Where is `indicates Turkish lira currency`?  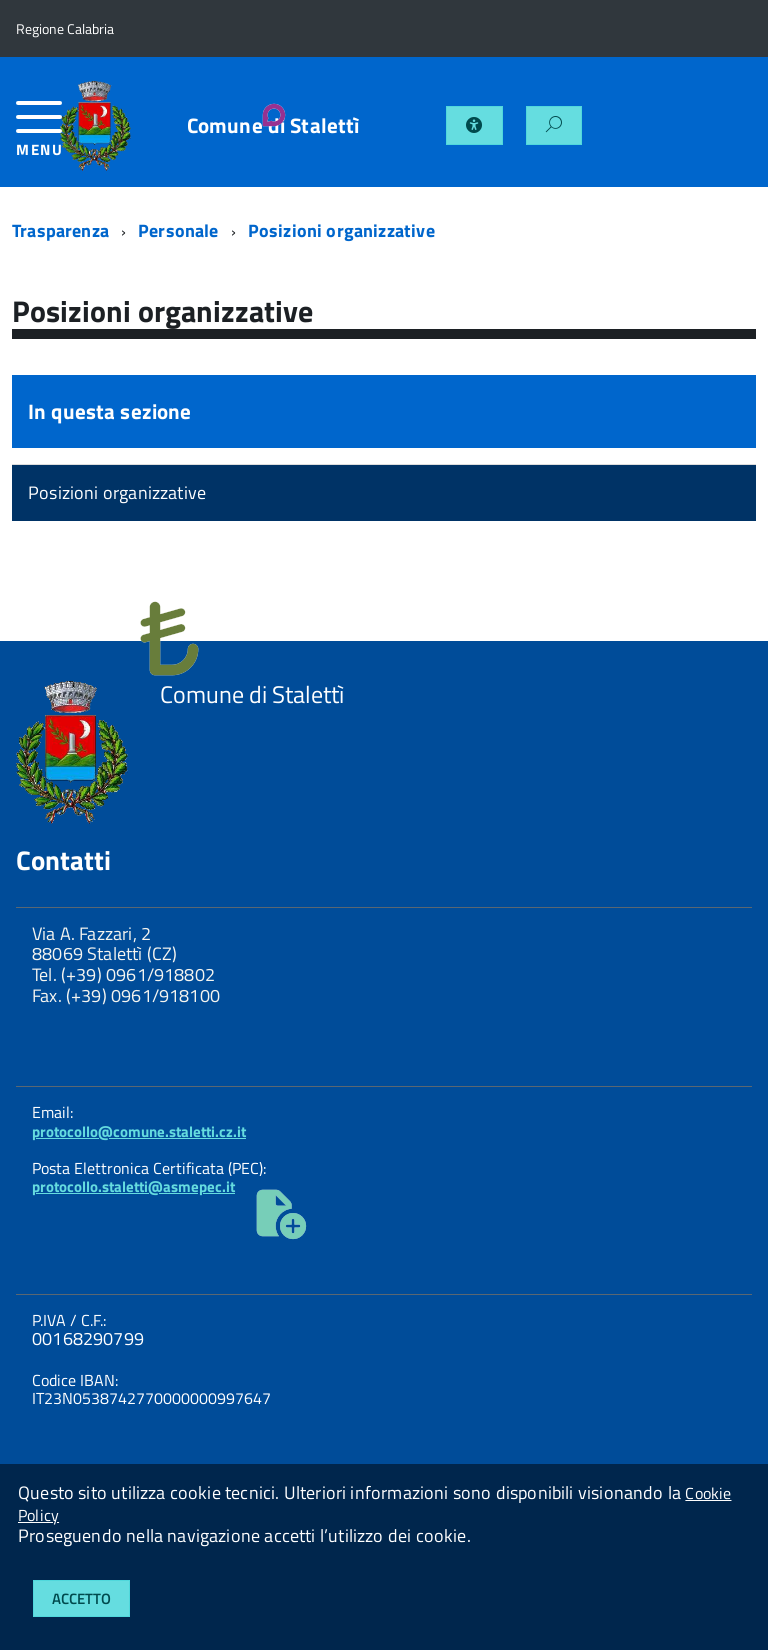 indicates Turkish lira currency is located at coordinates (165, 638).